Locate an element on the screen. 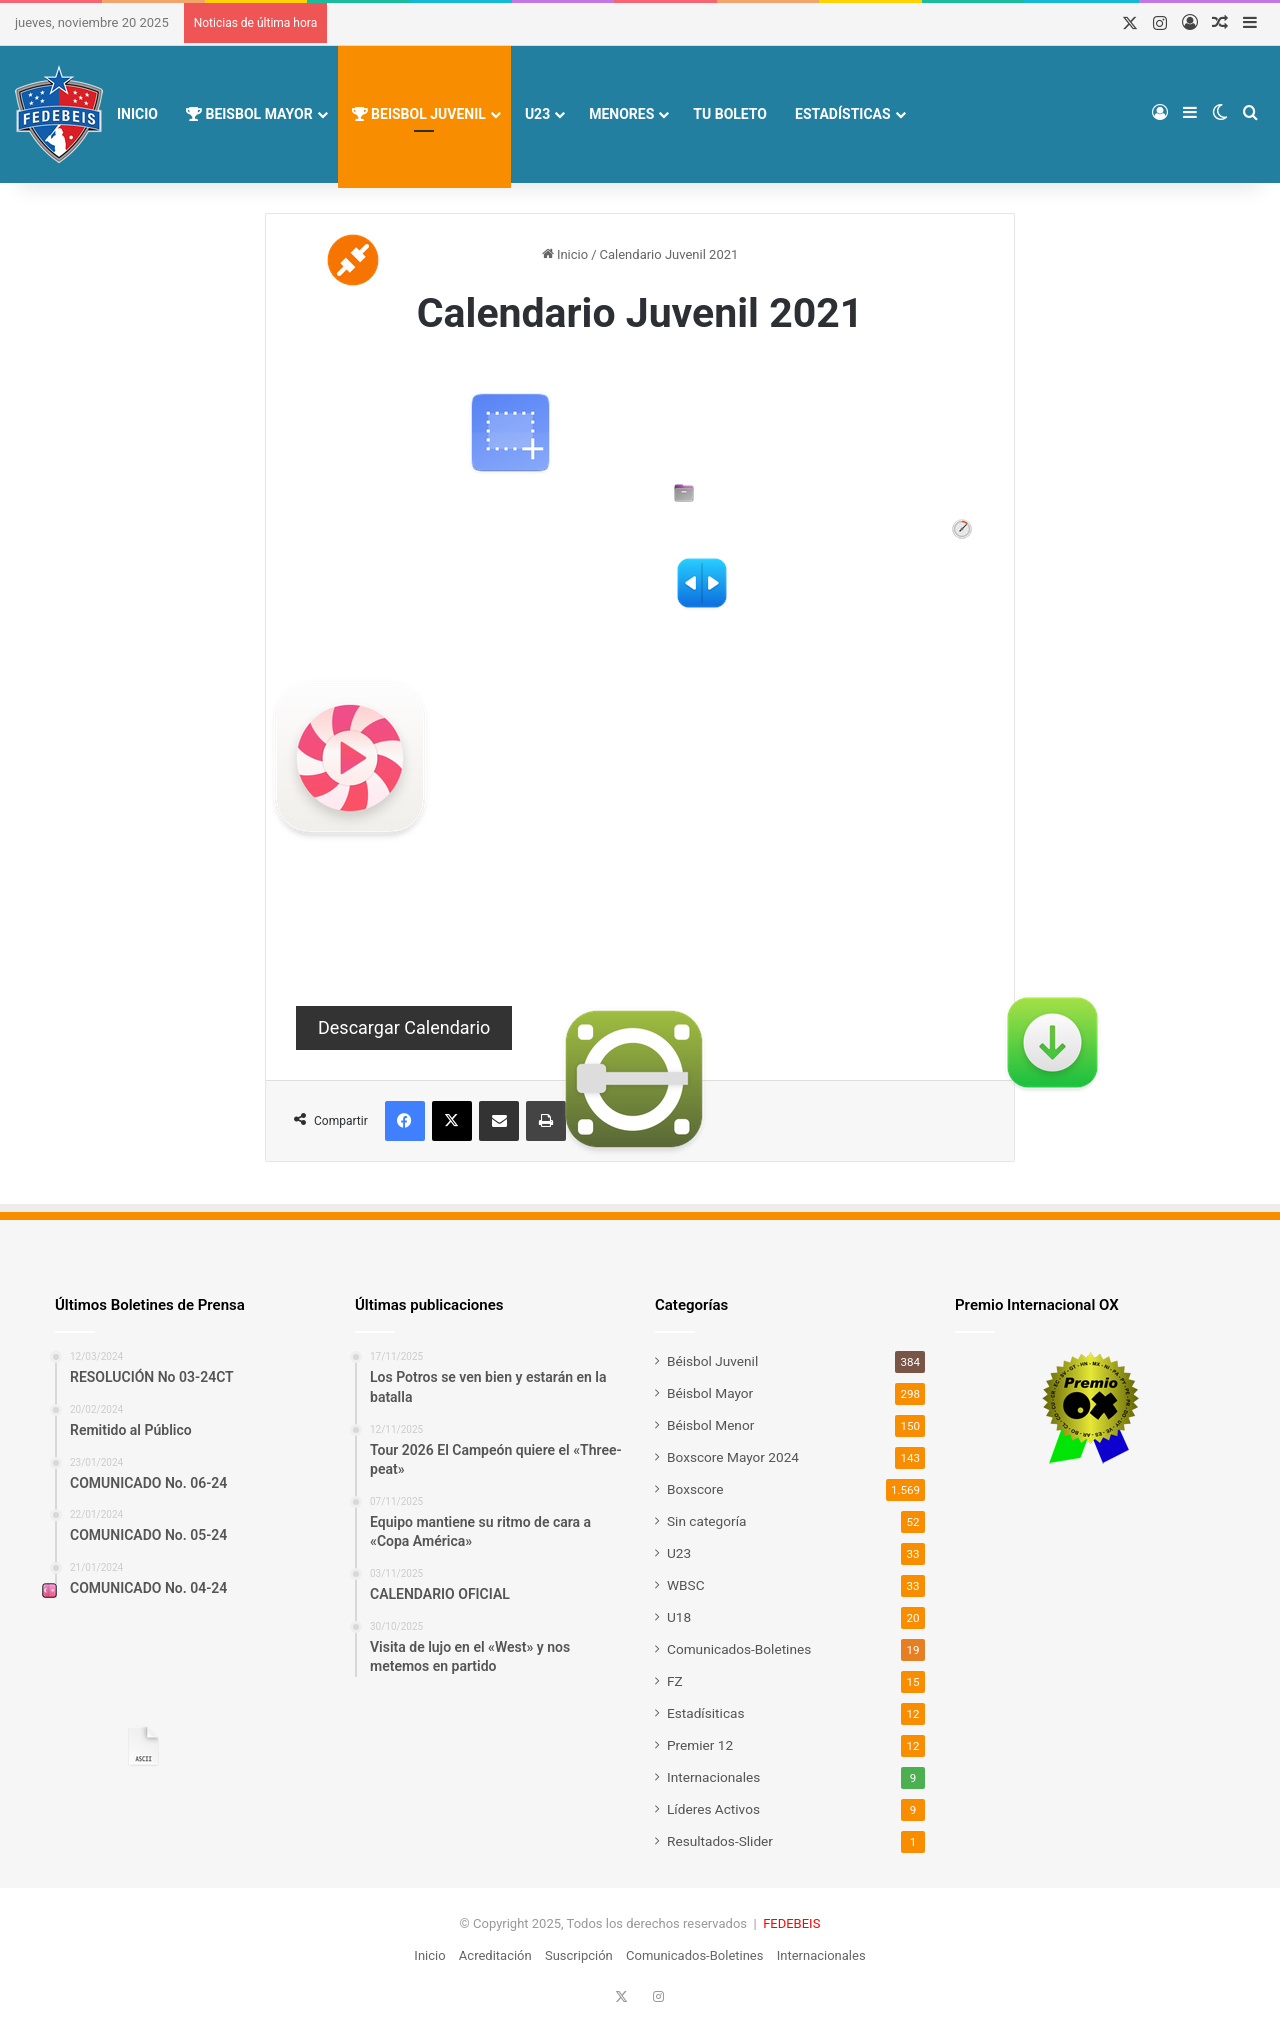 This screenshot has height=2024, width=1280. open the file manager application is located at coordinates (684, 493).